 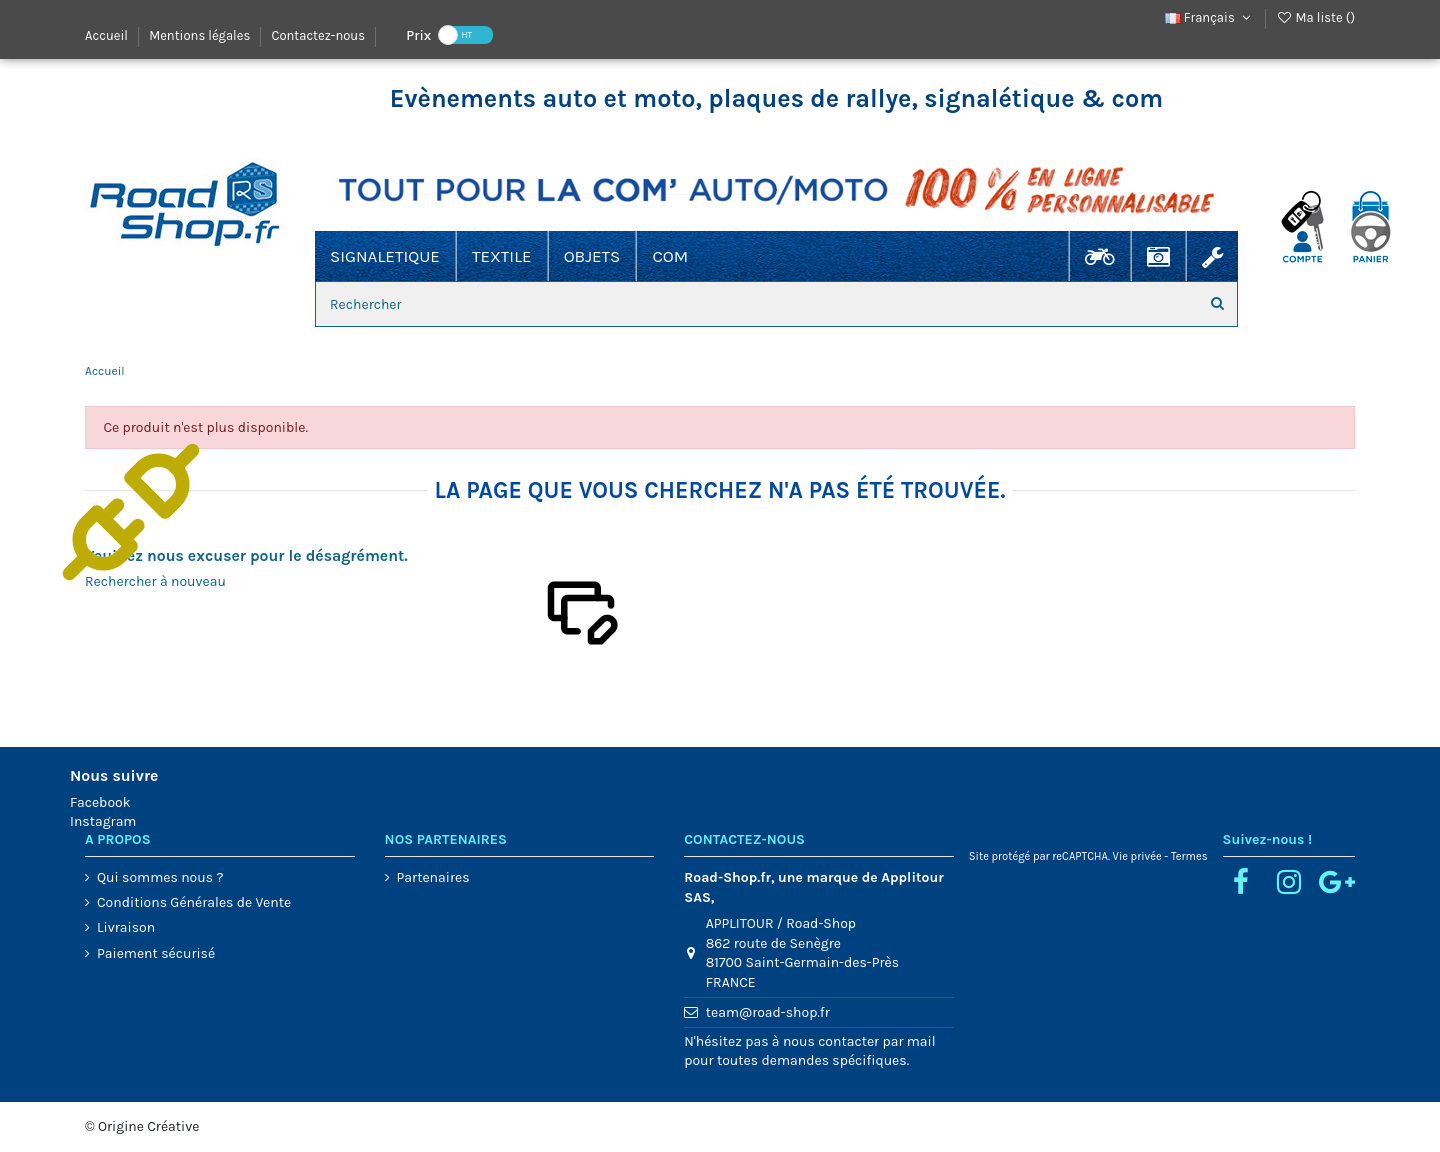 I want to click on indicates an active connection established, so click(x=131, y=512).